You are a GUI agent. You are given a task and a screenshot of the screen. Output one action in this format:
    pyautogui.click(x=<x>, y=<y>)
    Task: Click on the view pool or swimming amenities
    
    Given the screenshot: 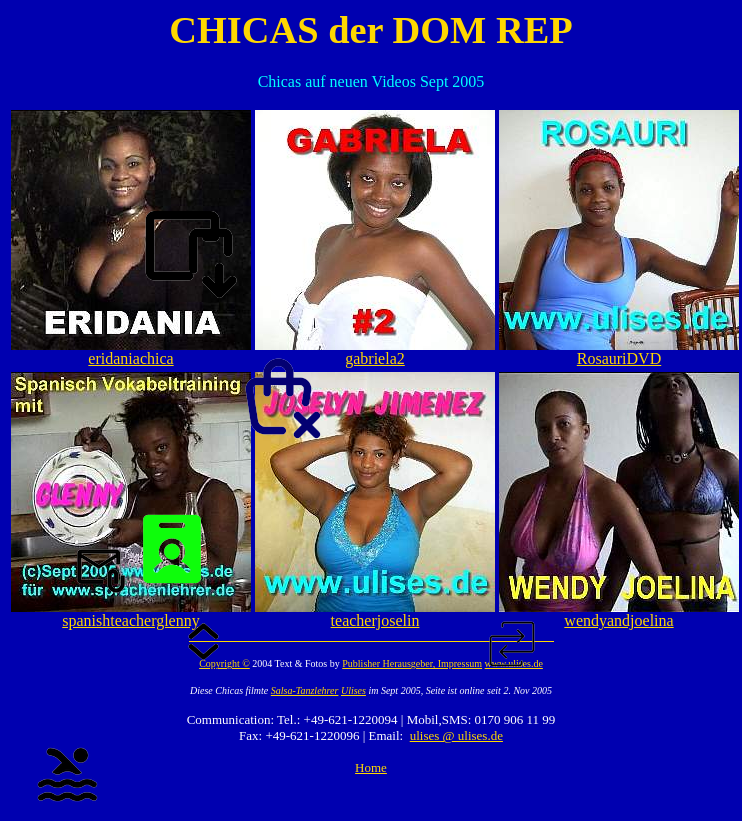 What is the action you would take?
    pyautogui.click(x=67, y=774)
    